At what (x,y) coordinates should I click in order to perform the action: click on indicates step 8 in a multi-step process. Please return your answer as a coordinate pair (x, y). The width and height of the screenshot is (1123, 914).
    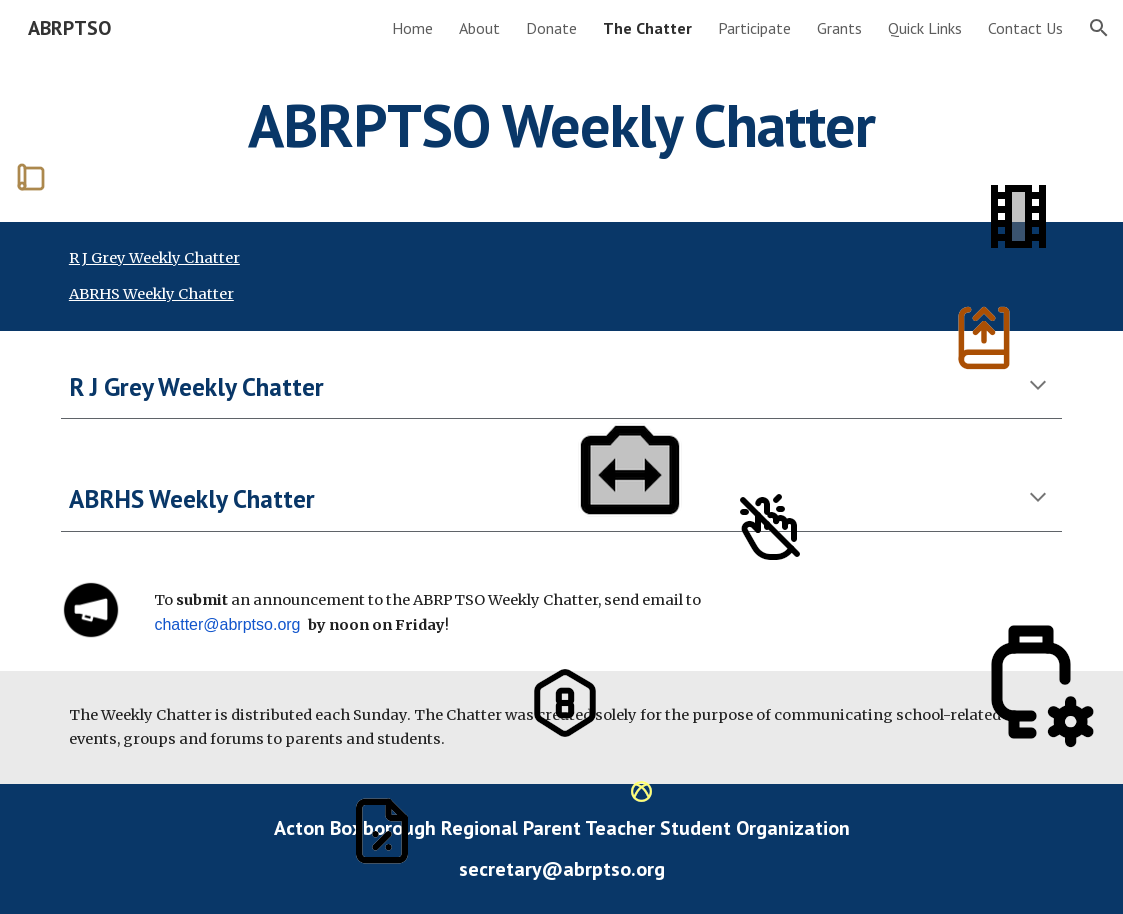
    Looking at the image, I should click on (565, 703).